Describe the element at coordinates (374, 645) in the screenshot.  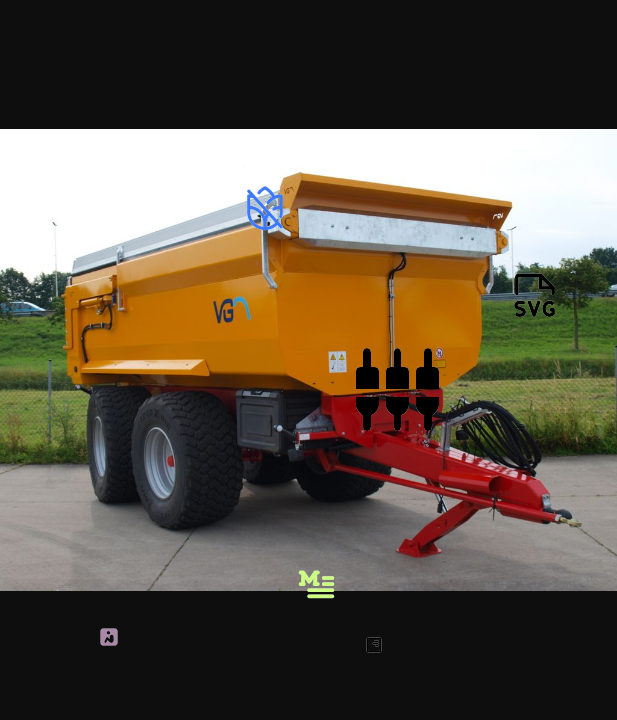
I see `align content to the top-right corner` at that location.